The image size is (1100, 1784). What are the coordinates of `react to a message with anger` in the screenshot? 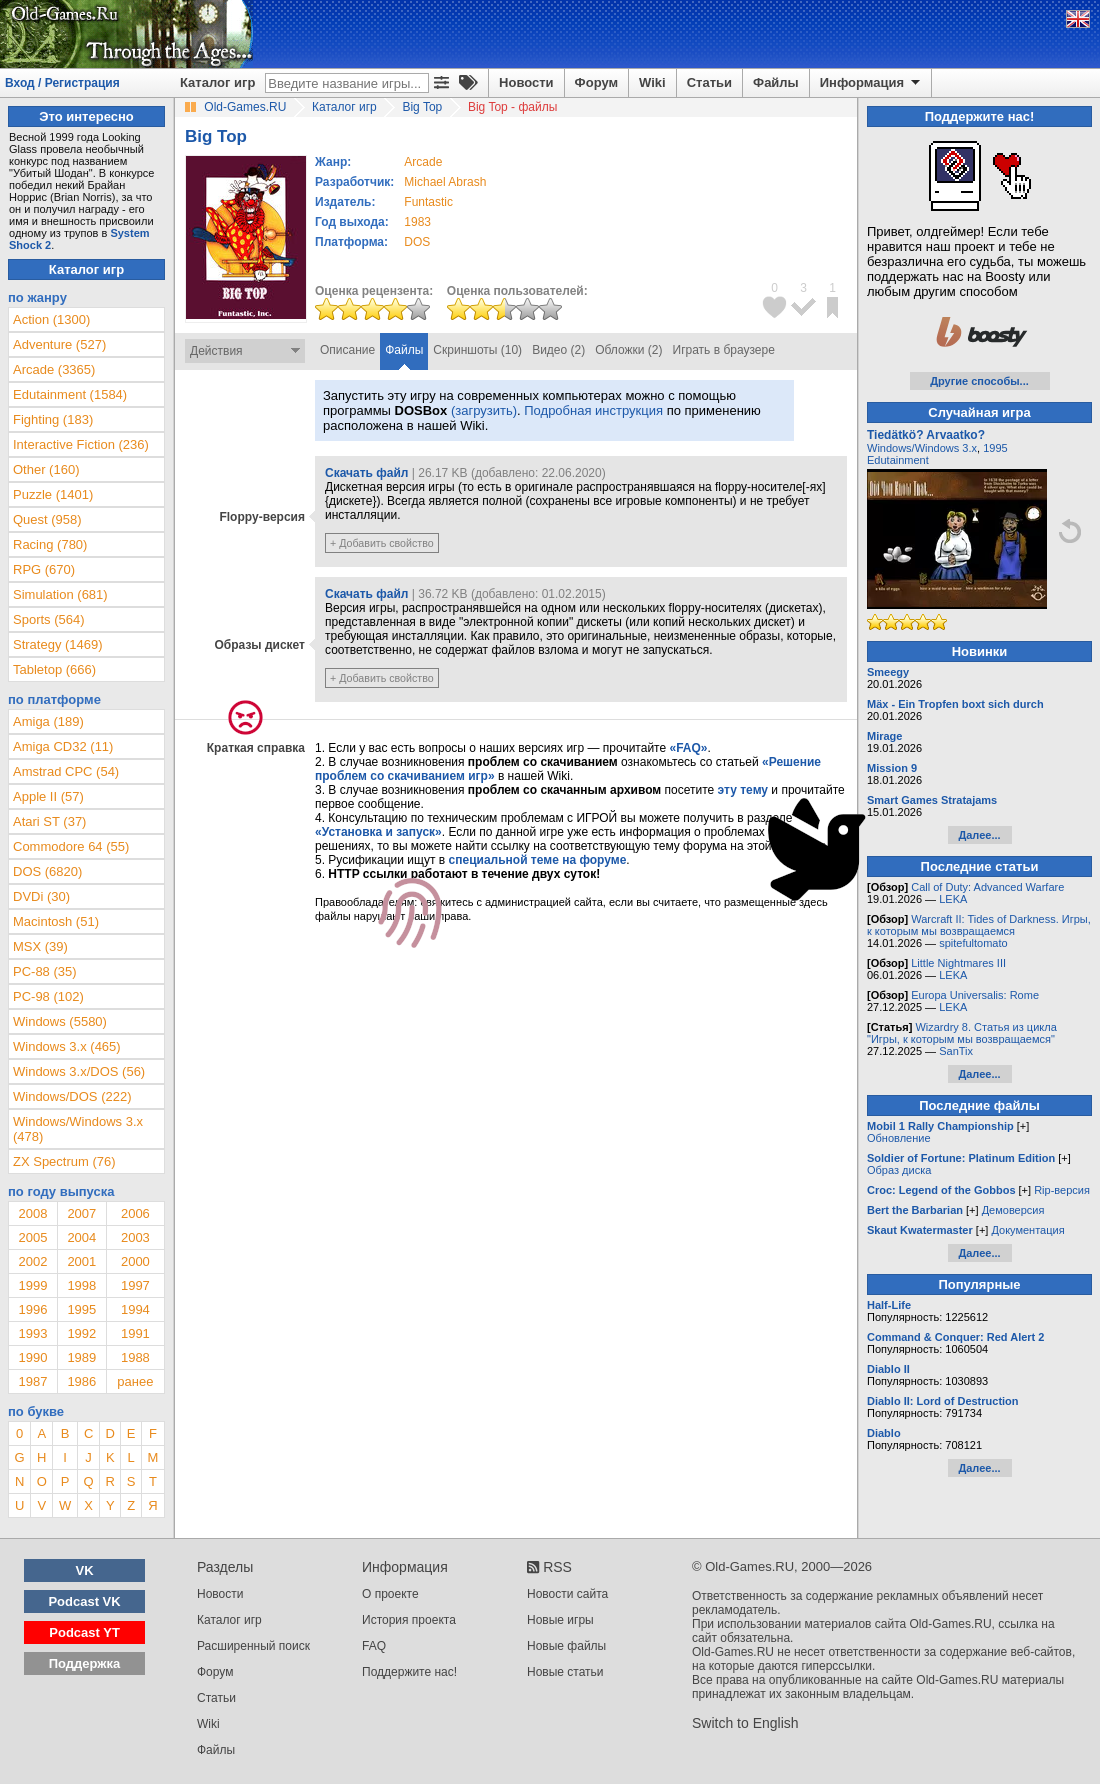 It's located at (245, 717).